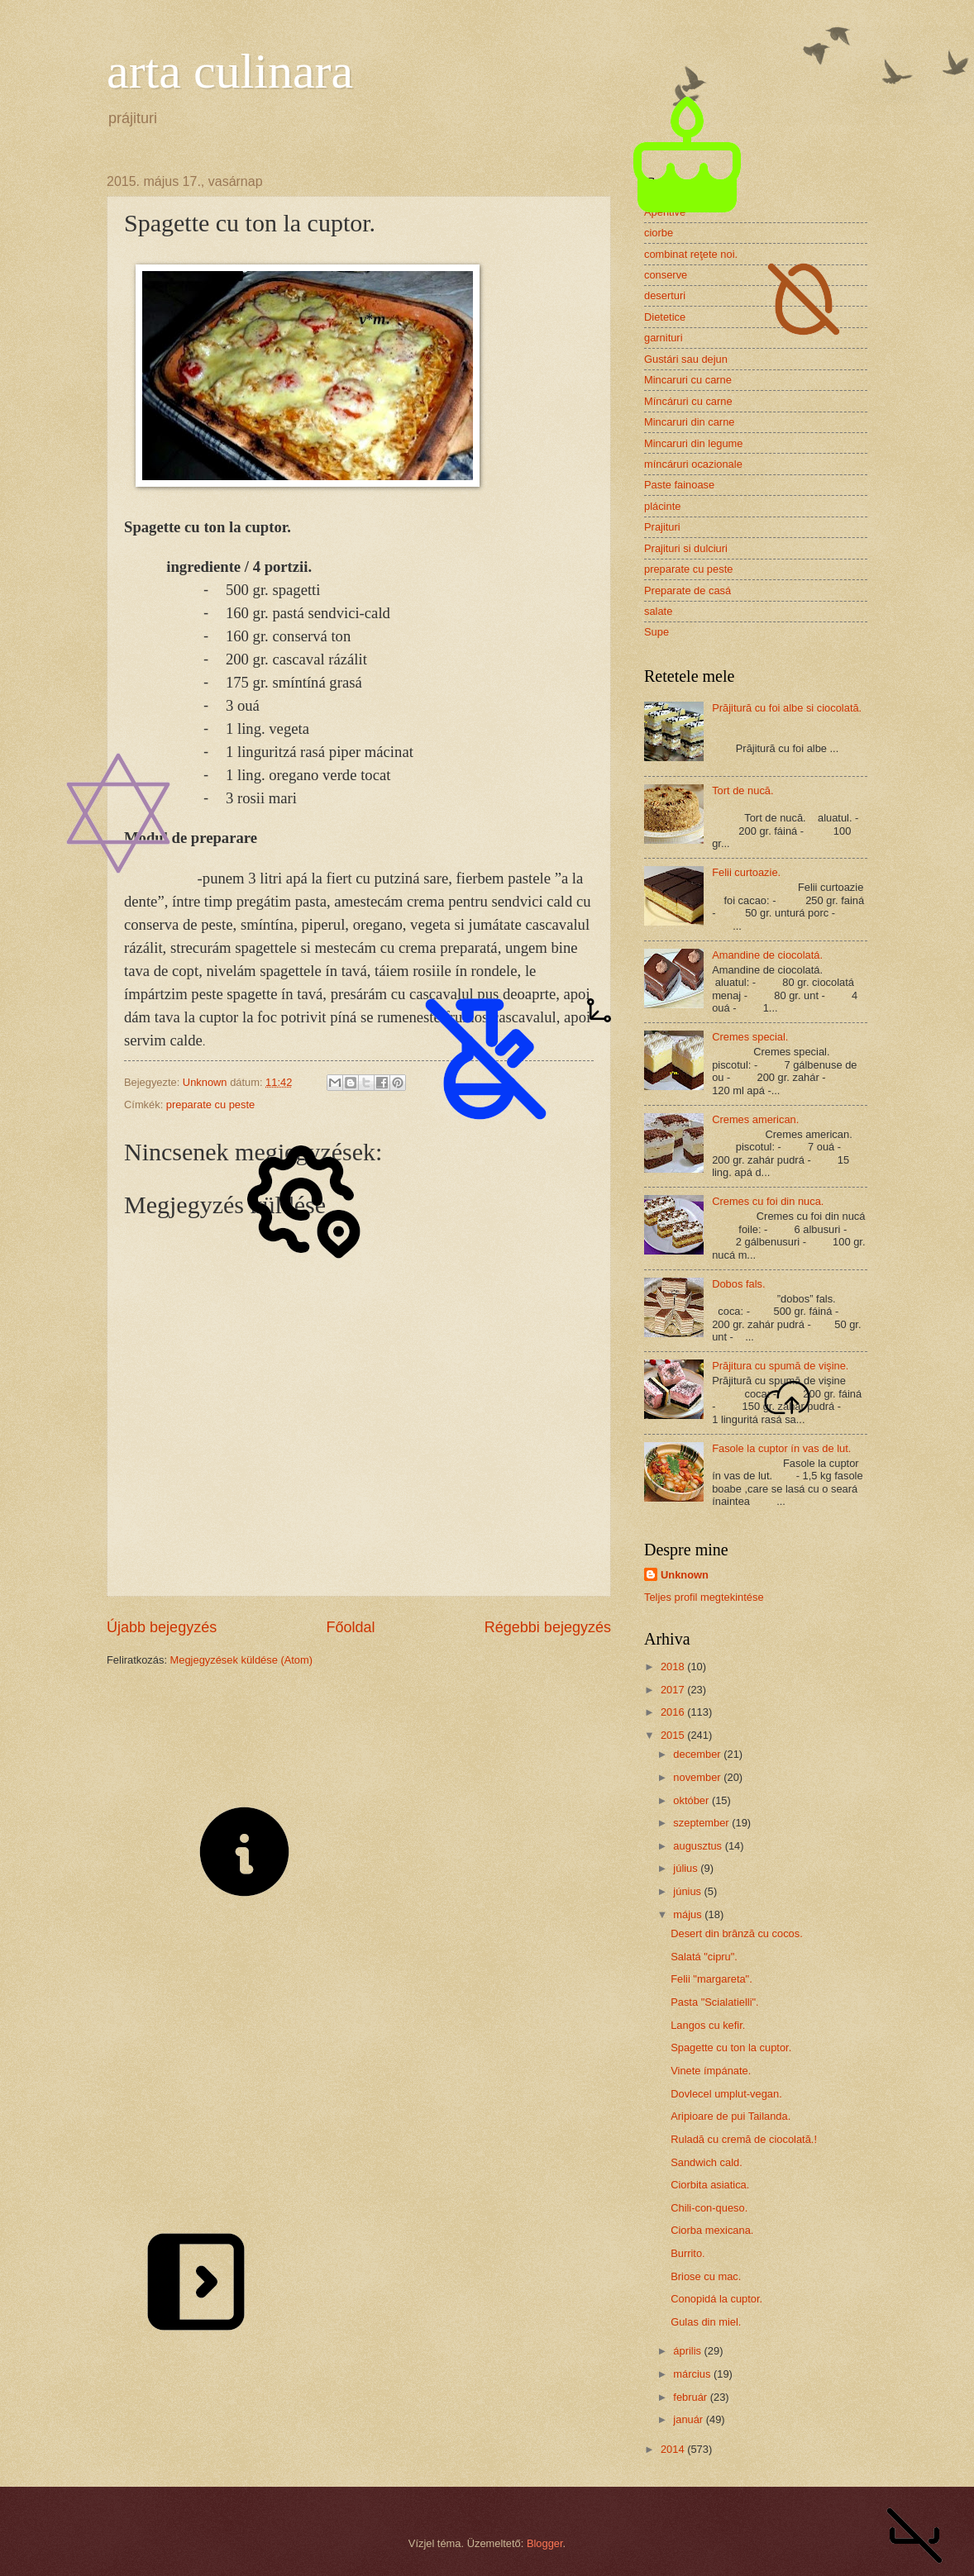  I want to click on adjust 3d scale or dimensions, so click(599, 1010).